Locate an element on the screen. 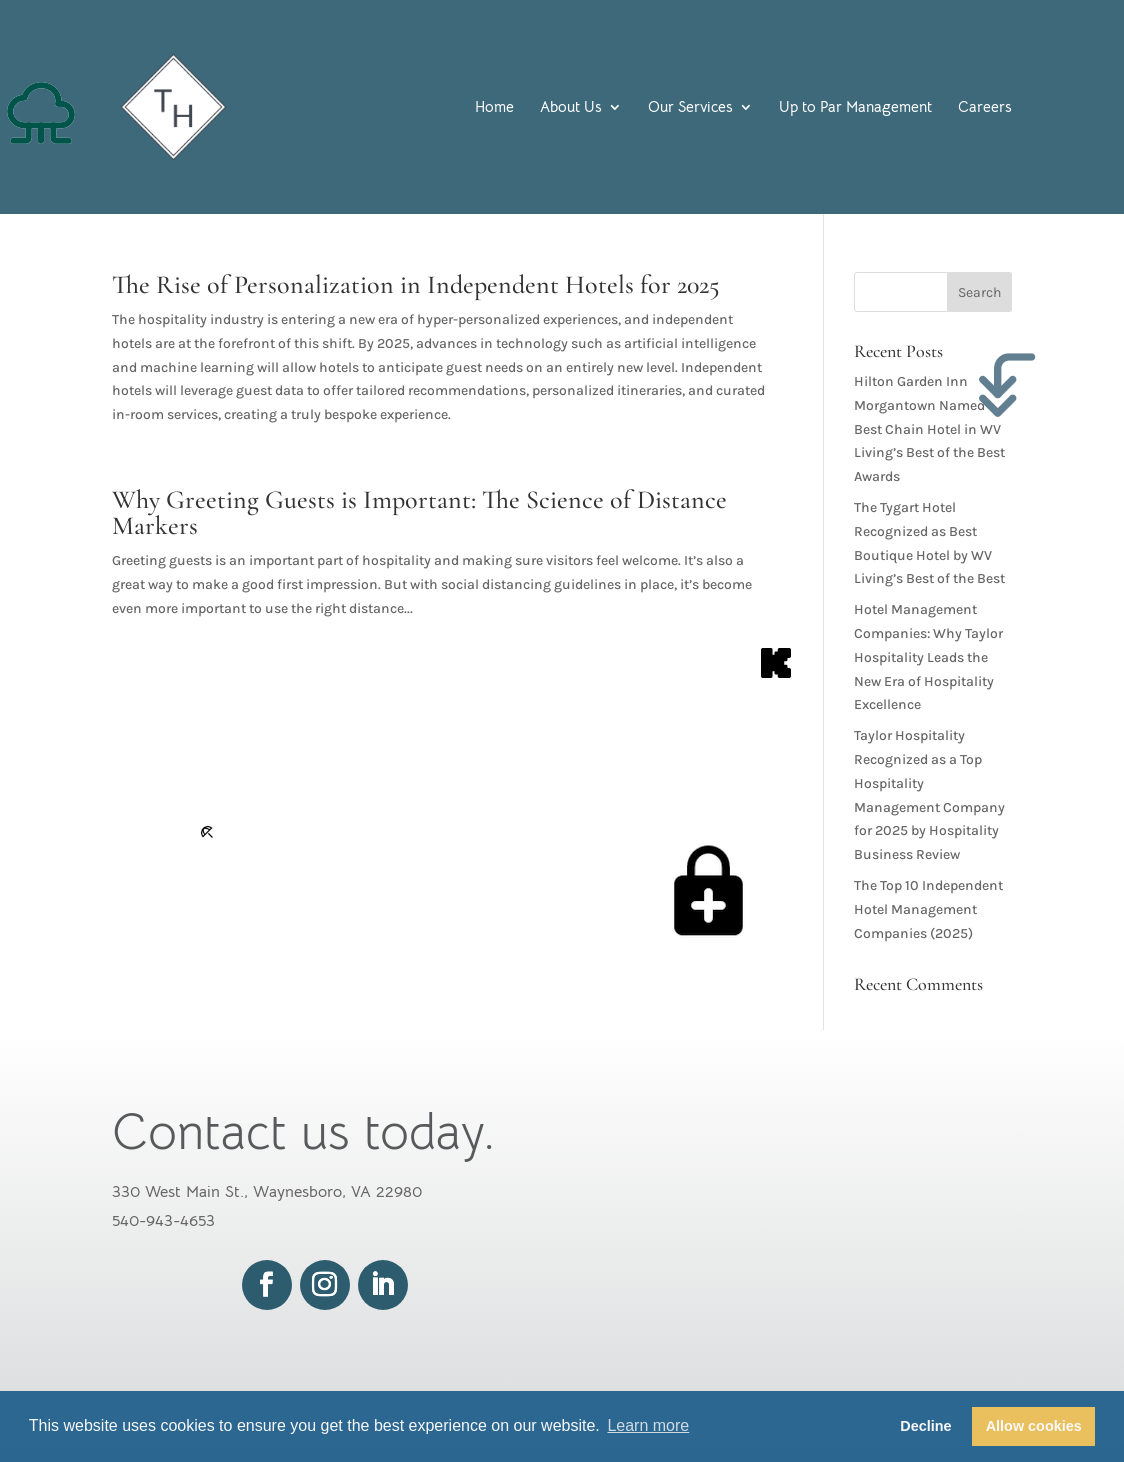 The image size is (1124, 1462). enable enhanced encryption for secure communication is located at coordinates (708, 892).